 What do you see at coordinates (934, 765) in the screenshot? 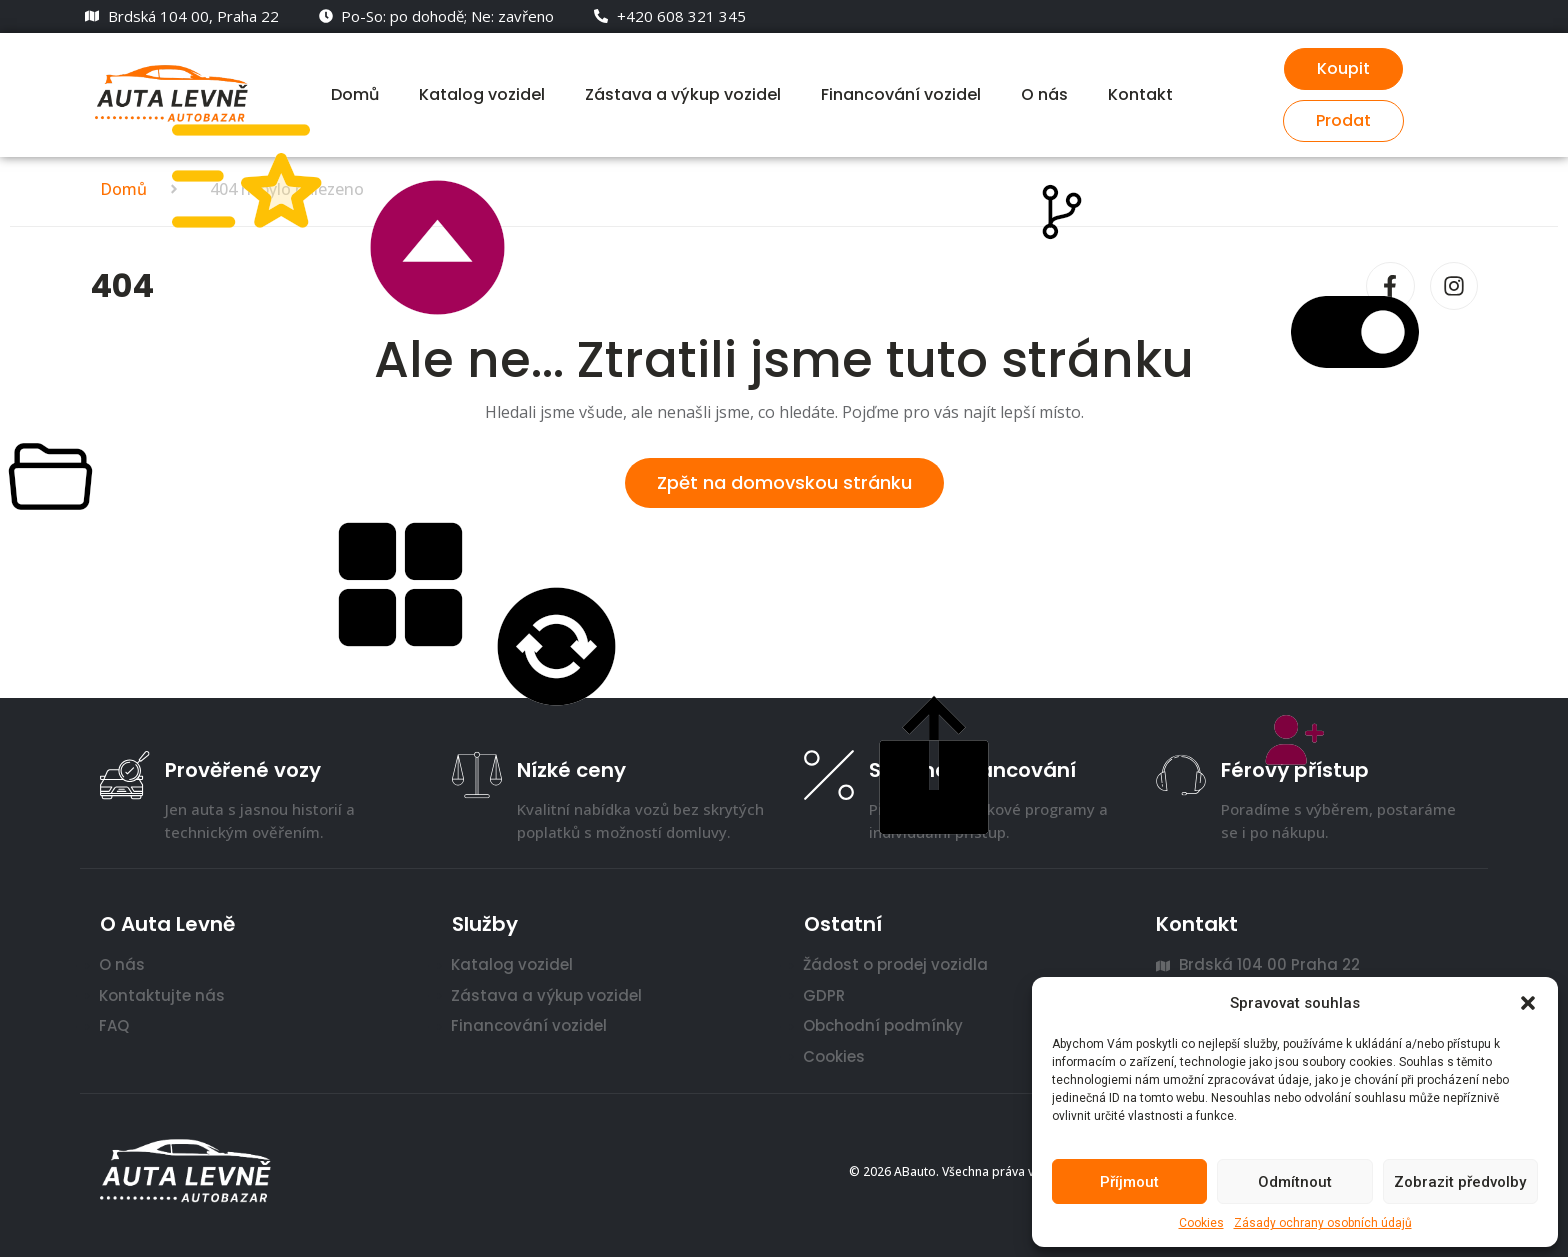
I see `share this content` at bounding box center [934, 765].